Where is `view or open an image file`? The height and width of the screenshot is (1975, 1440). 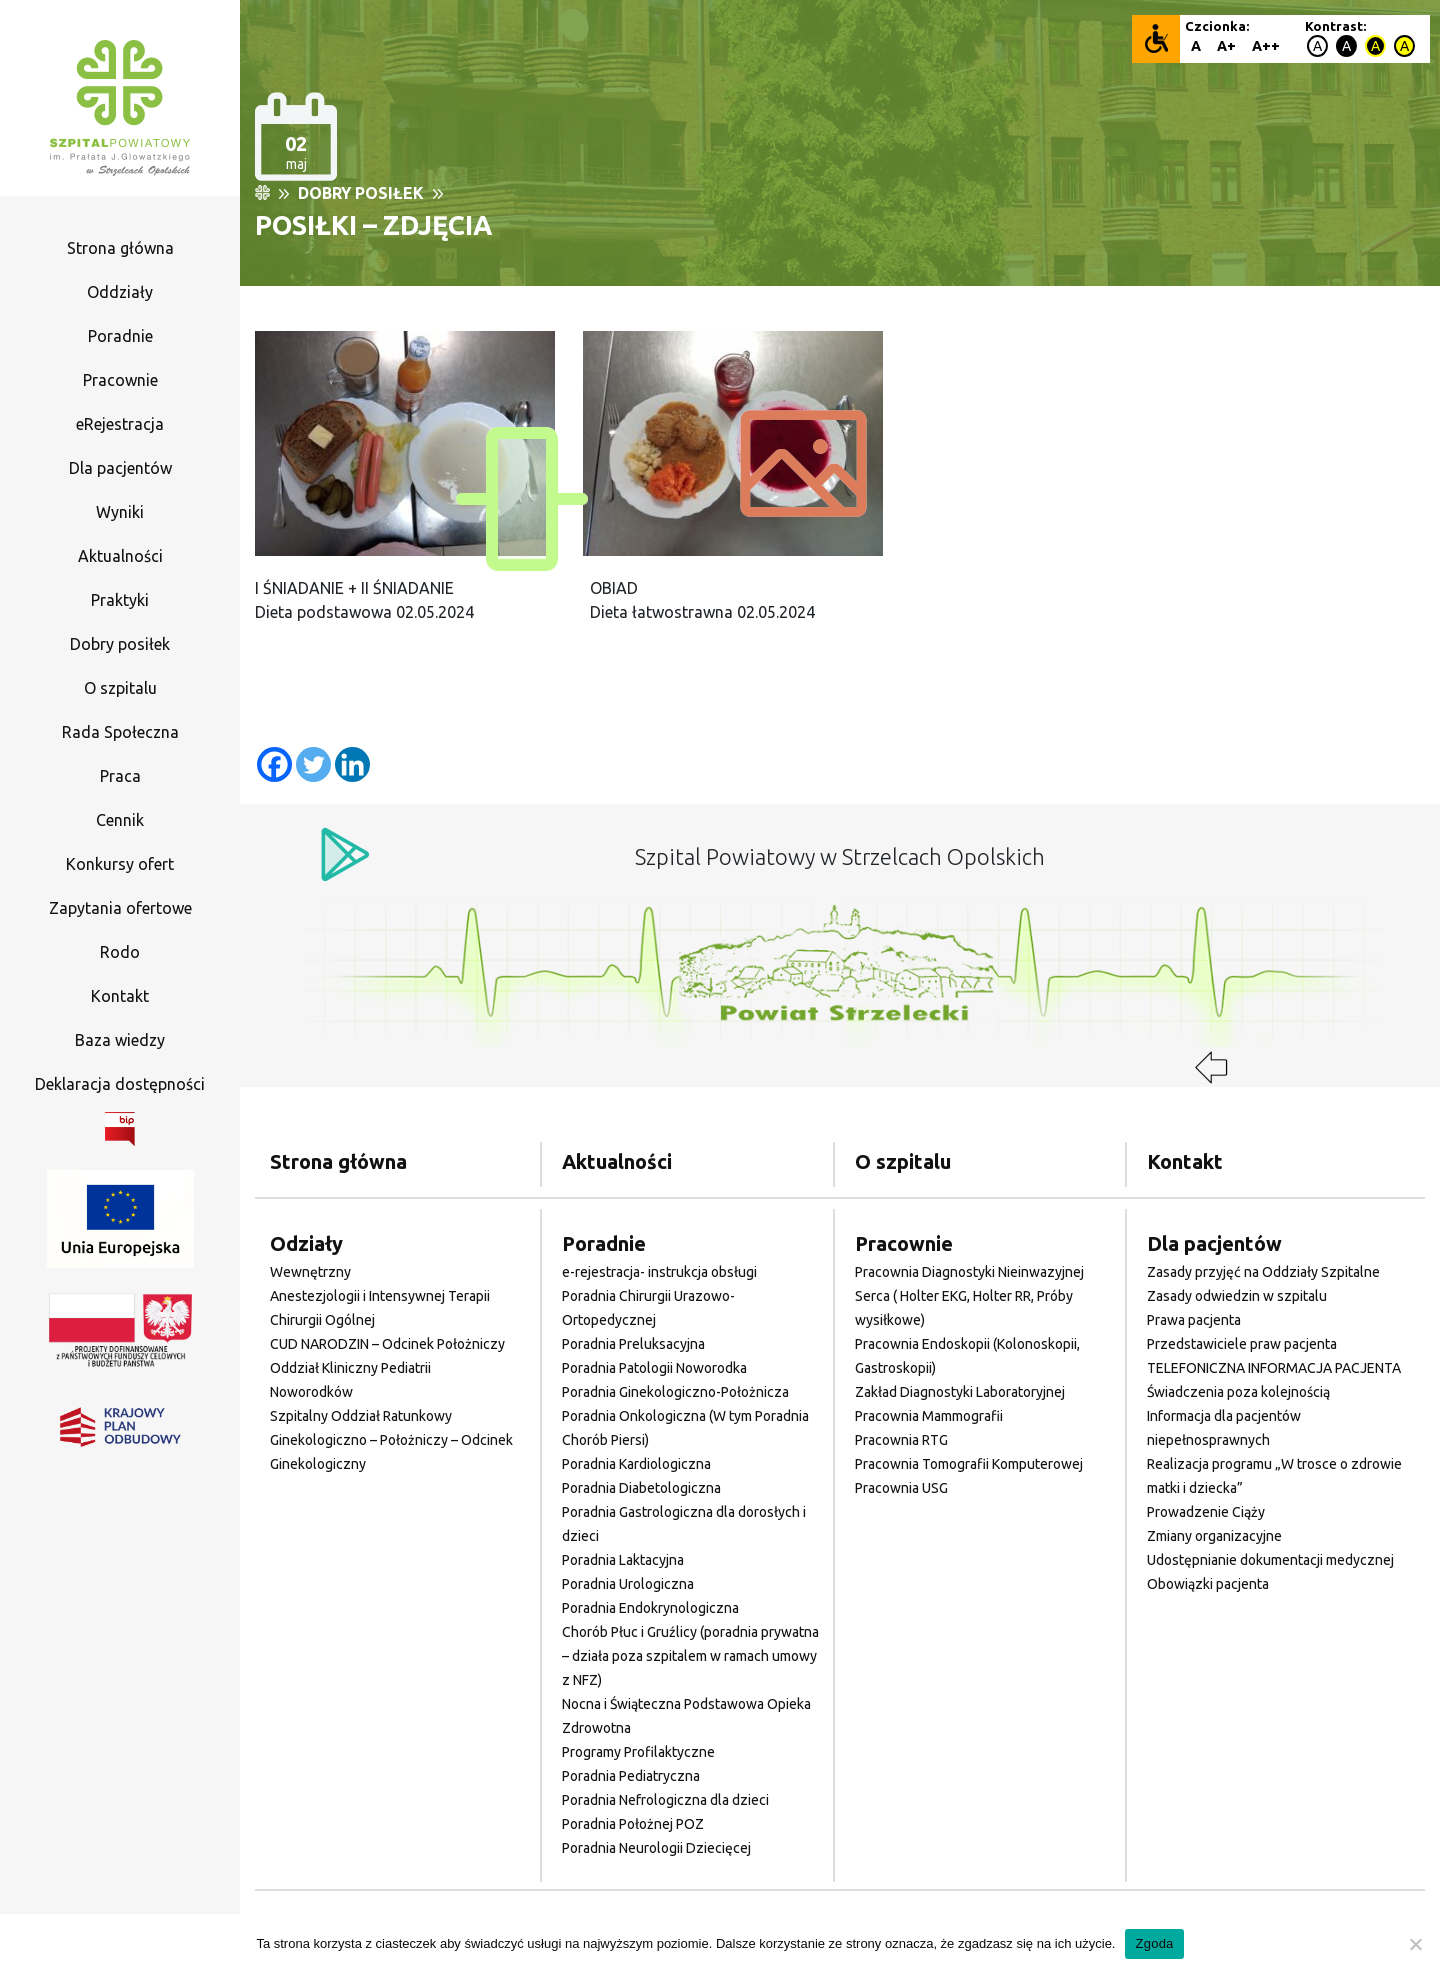
view or open an image file is located at coordinates (803, 463).